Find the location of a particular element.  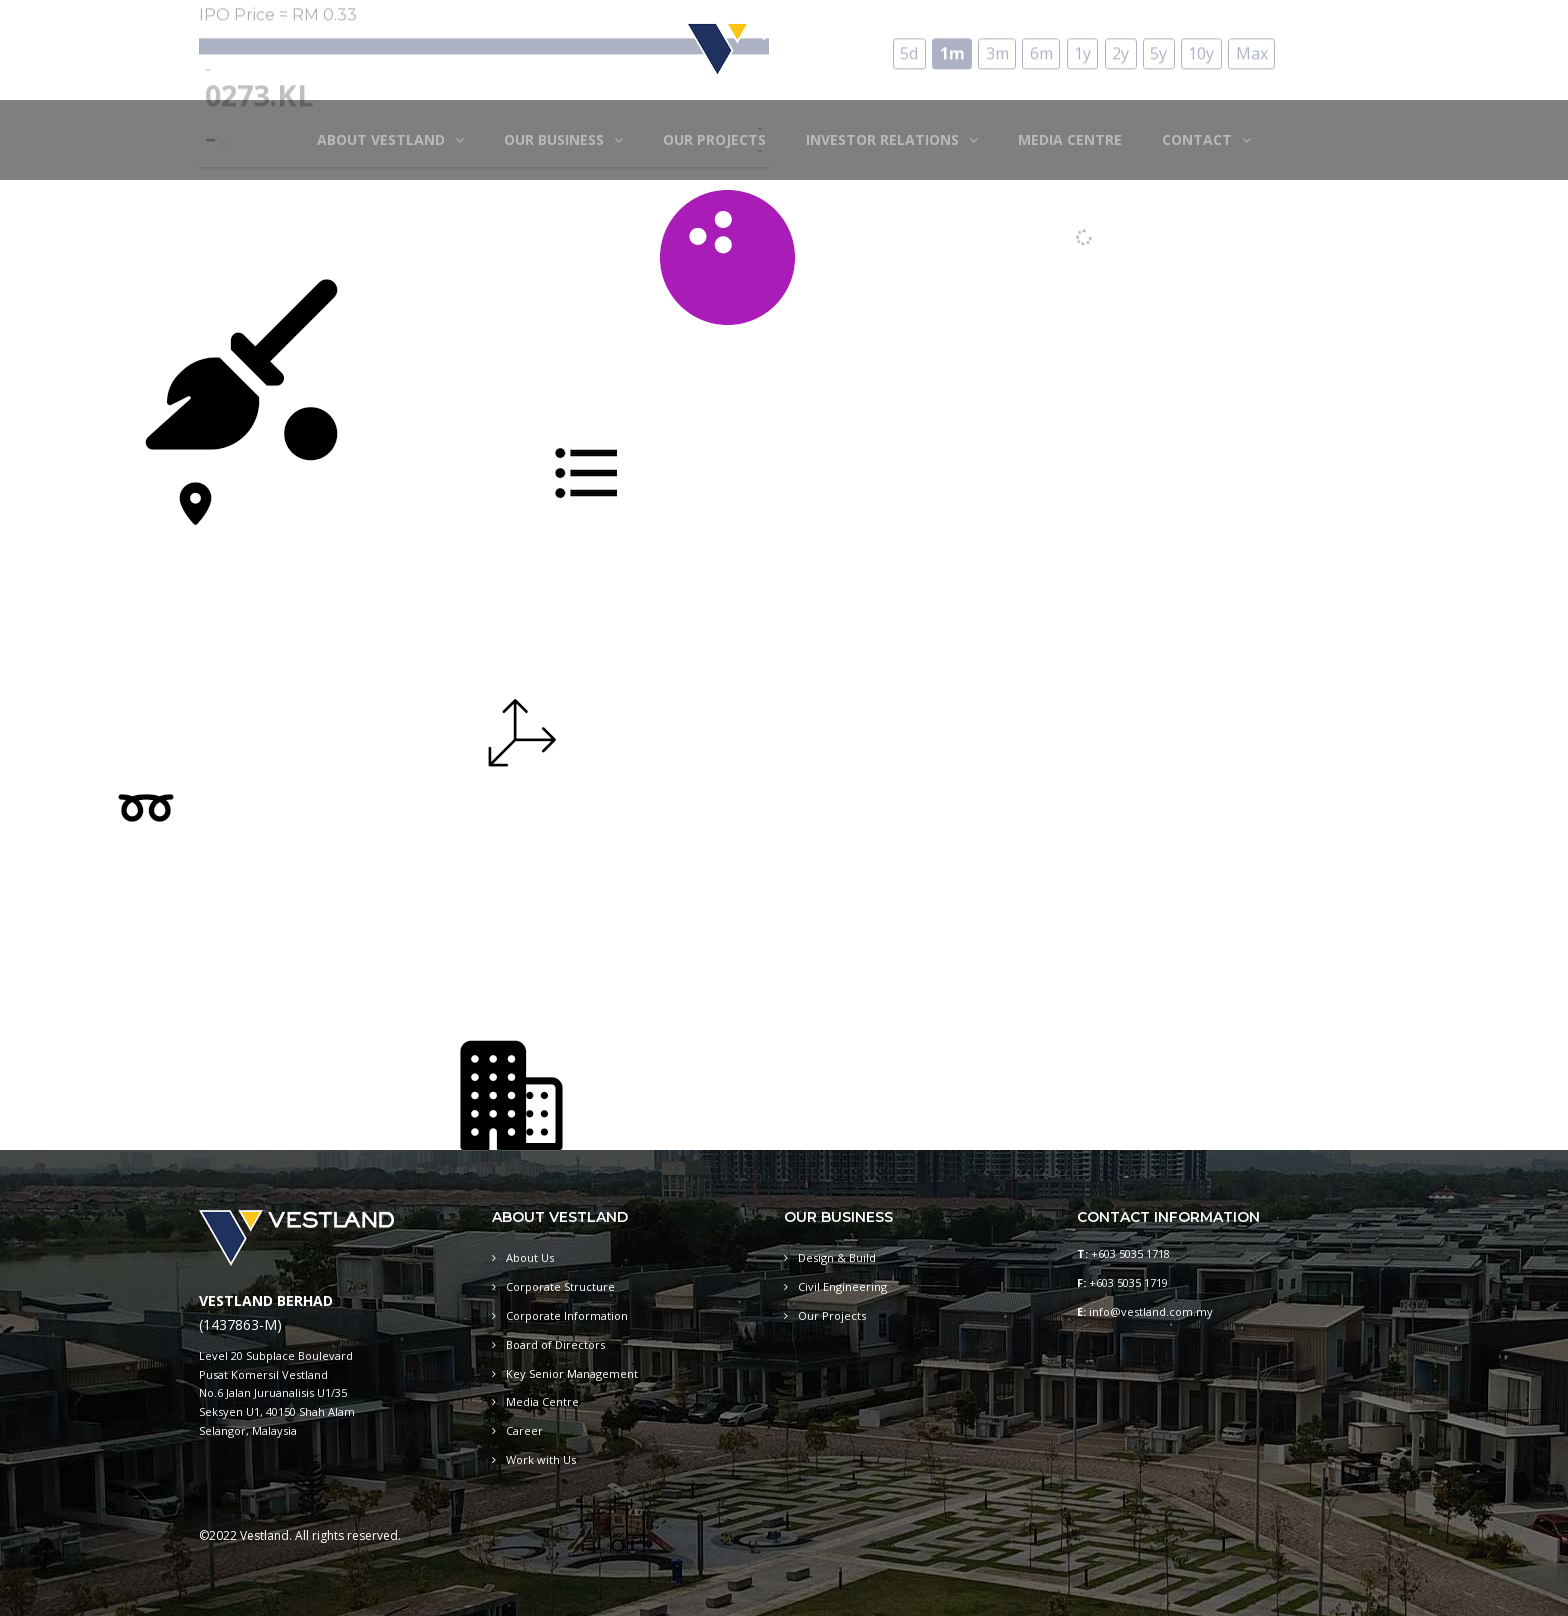

3D vector or axis visualization tool is located at coordinates (518, 737).